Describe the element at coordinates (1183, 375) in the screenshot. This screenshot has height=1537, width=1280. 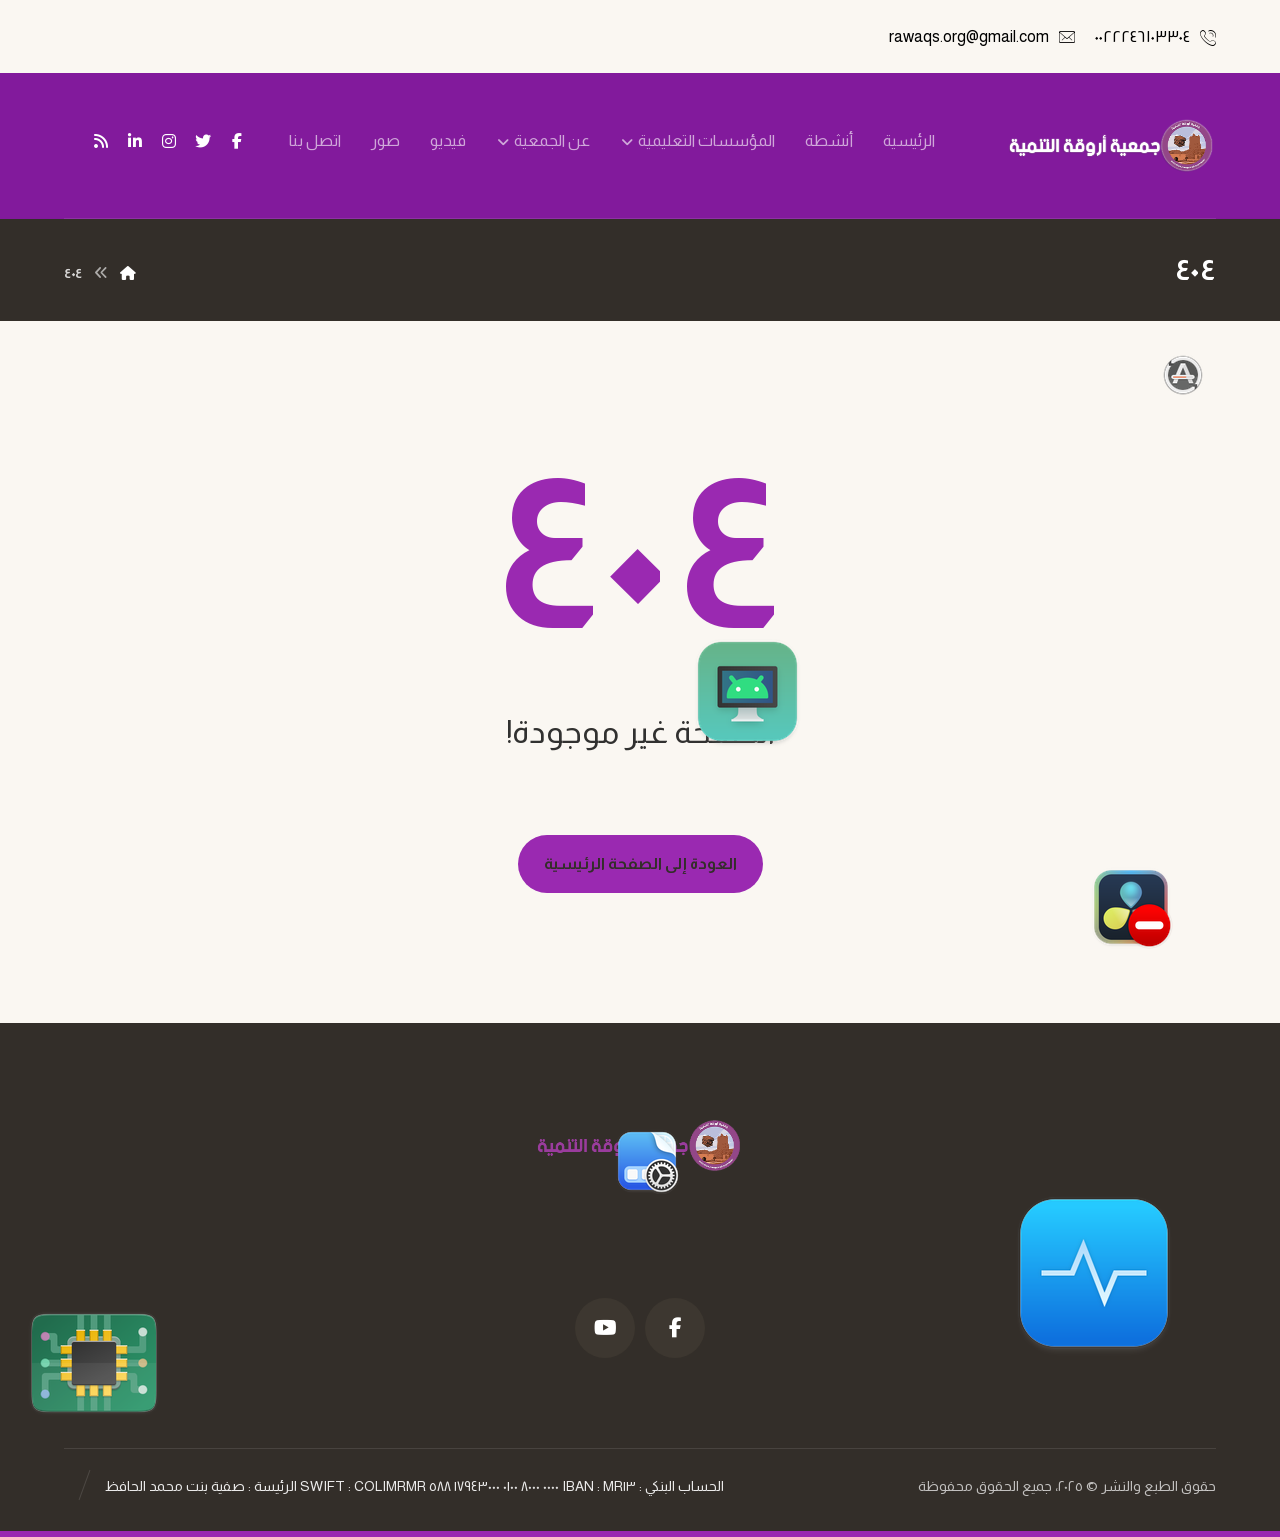
I see `open the system software update application` at that location.